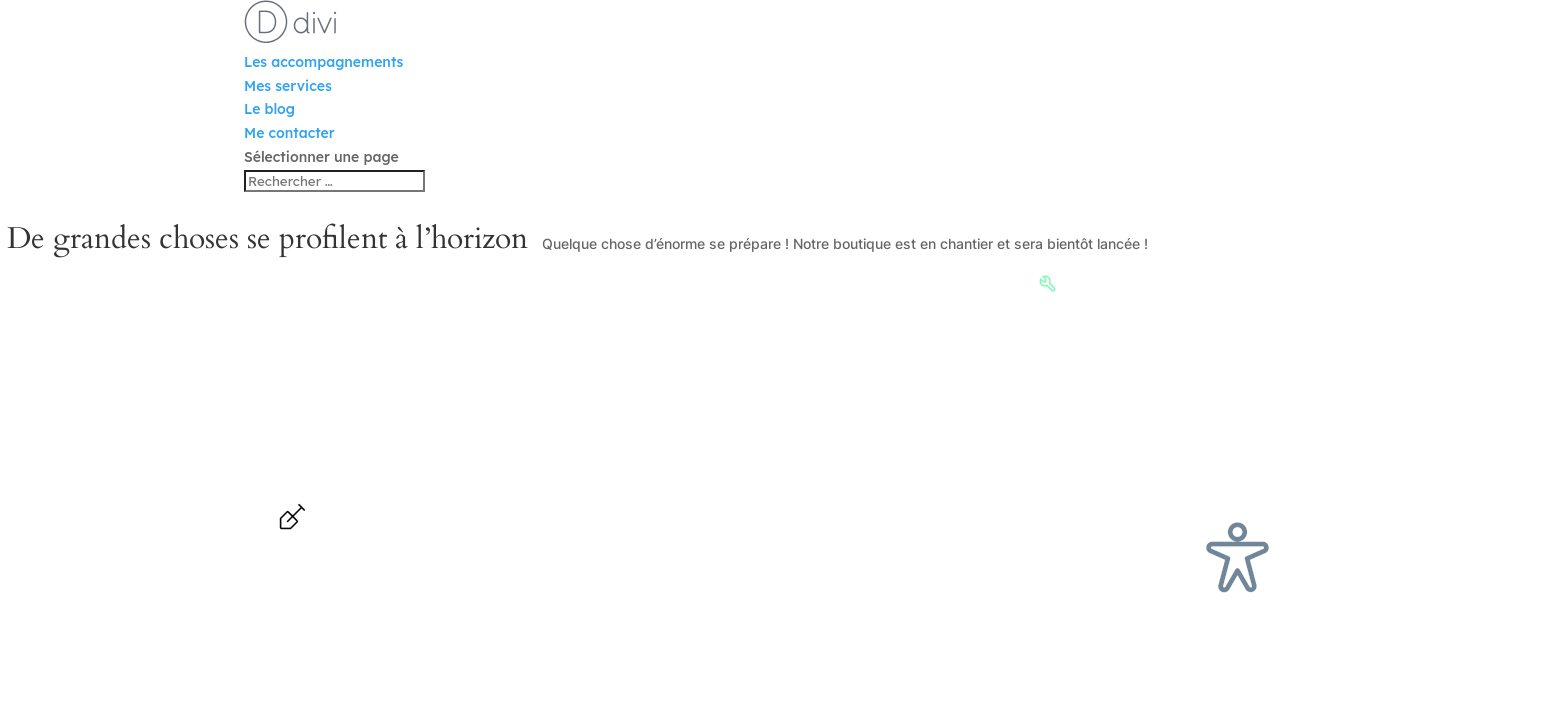 The image size is (1568, 720). I want to click on access settings or configuration options, so click(1047, 283).